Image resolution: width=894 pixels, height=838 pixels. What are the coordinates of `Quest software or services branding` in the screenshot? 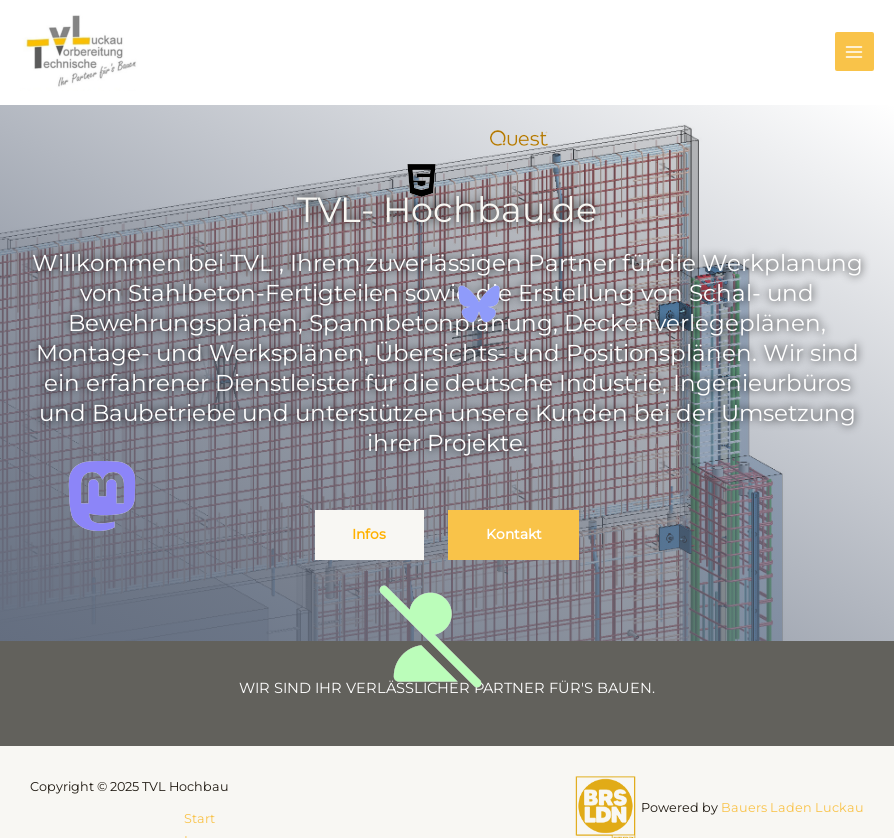 It's located at (519, 138).